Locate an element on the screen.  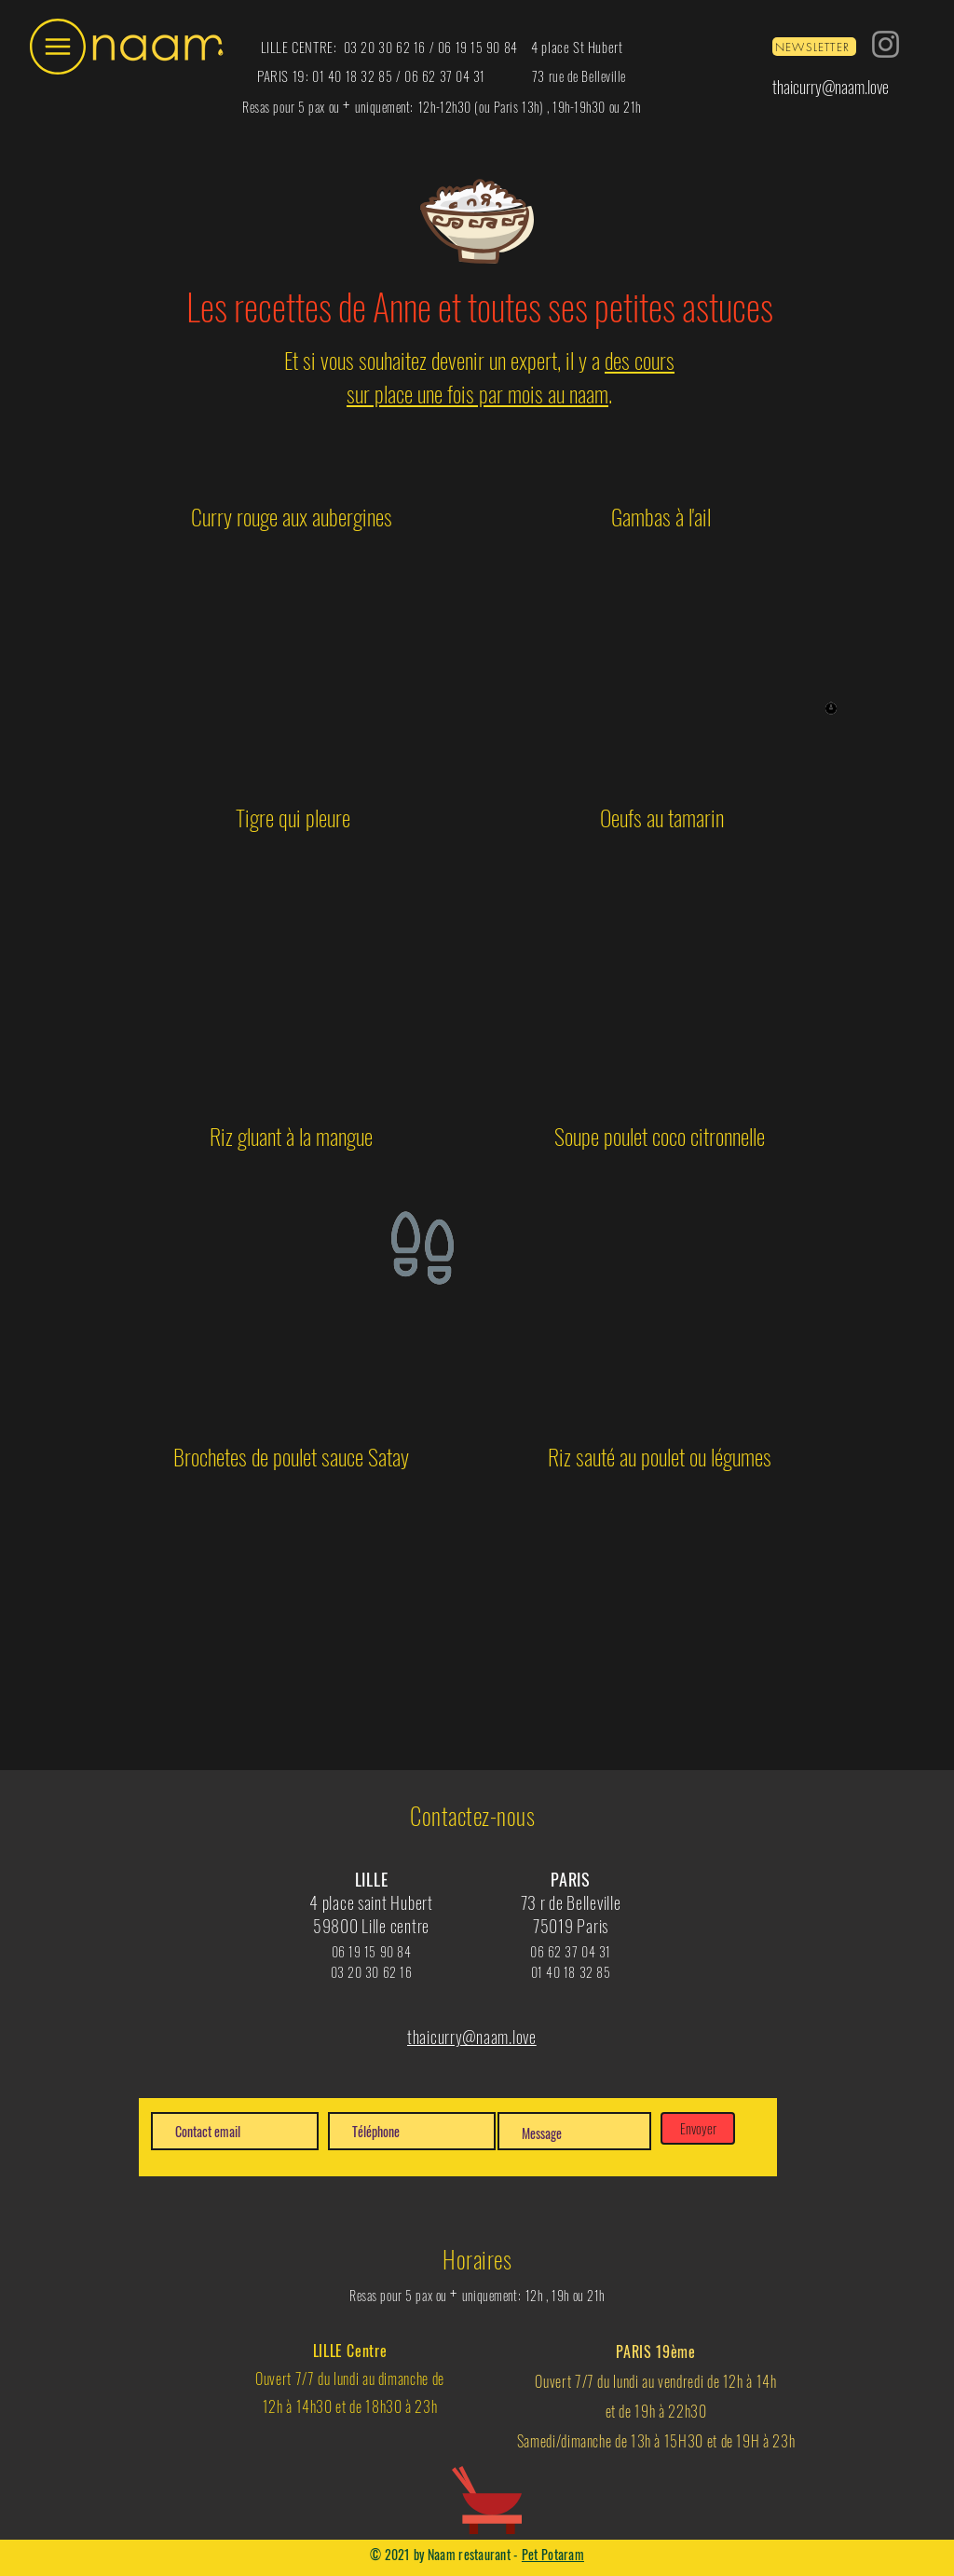
start or stop a timer is located at coordinates (831, 708).